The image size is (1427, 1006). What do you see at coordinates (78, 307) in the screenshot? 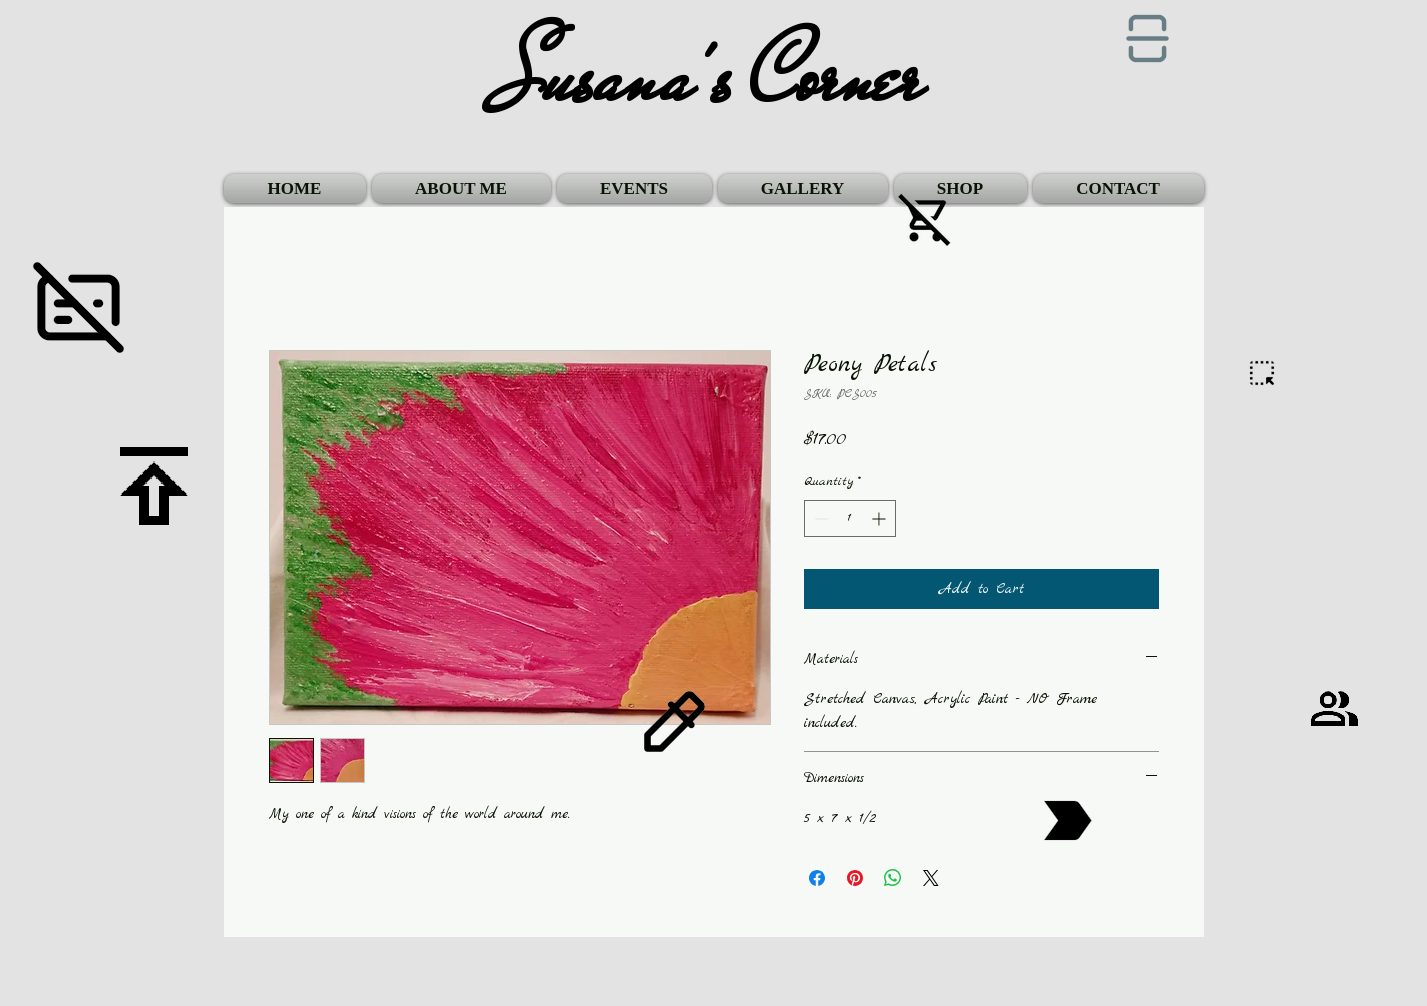
I see `turn off closed captions` at bounding box center [78, 307].